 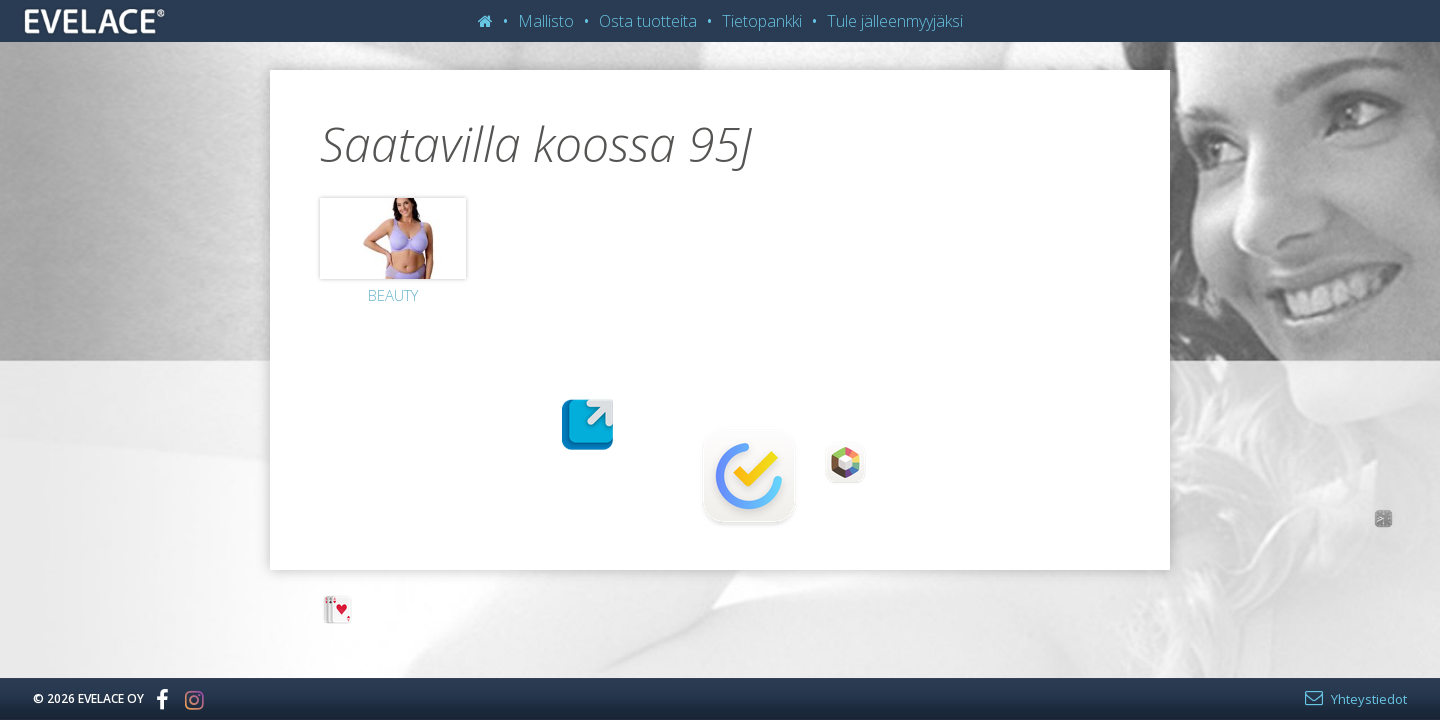 What do you see at coordinates (337, 609) in the screenshot?
I see `open solitaire card game` at bounding box center [337, 609].